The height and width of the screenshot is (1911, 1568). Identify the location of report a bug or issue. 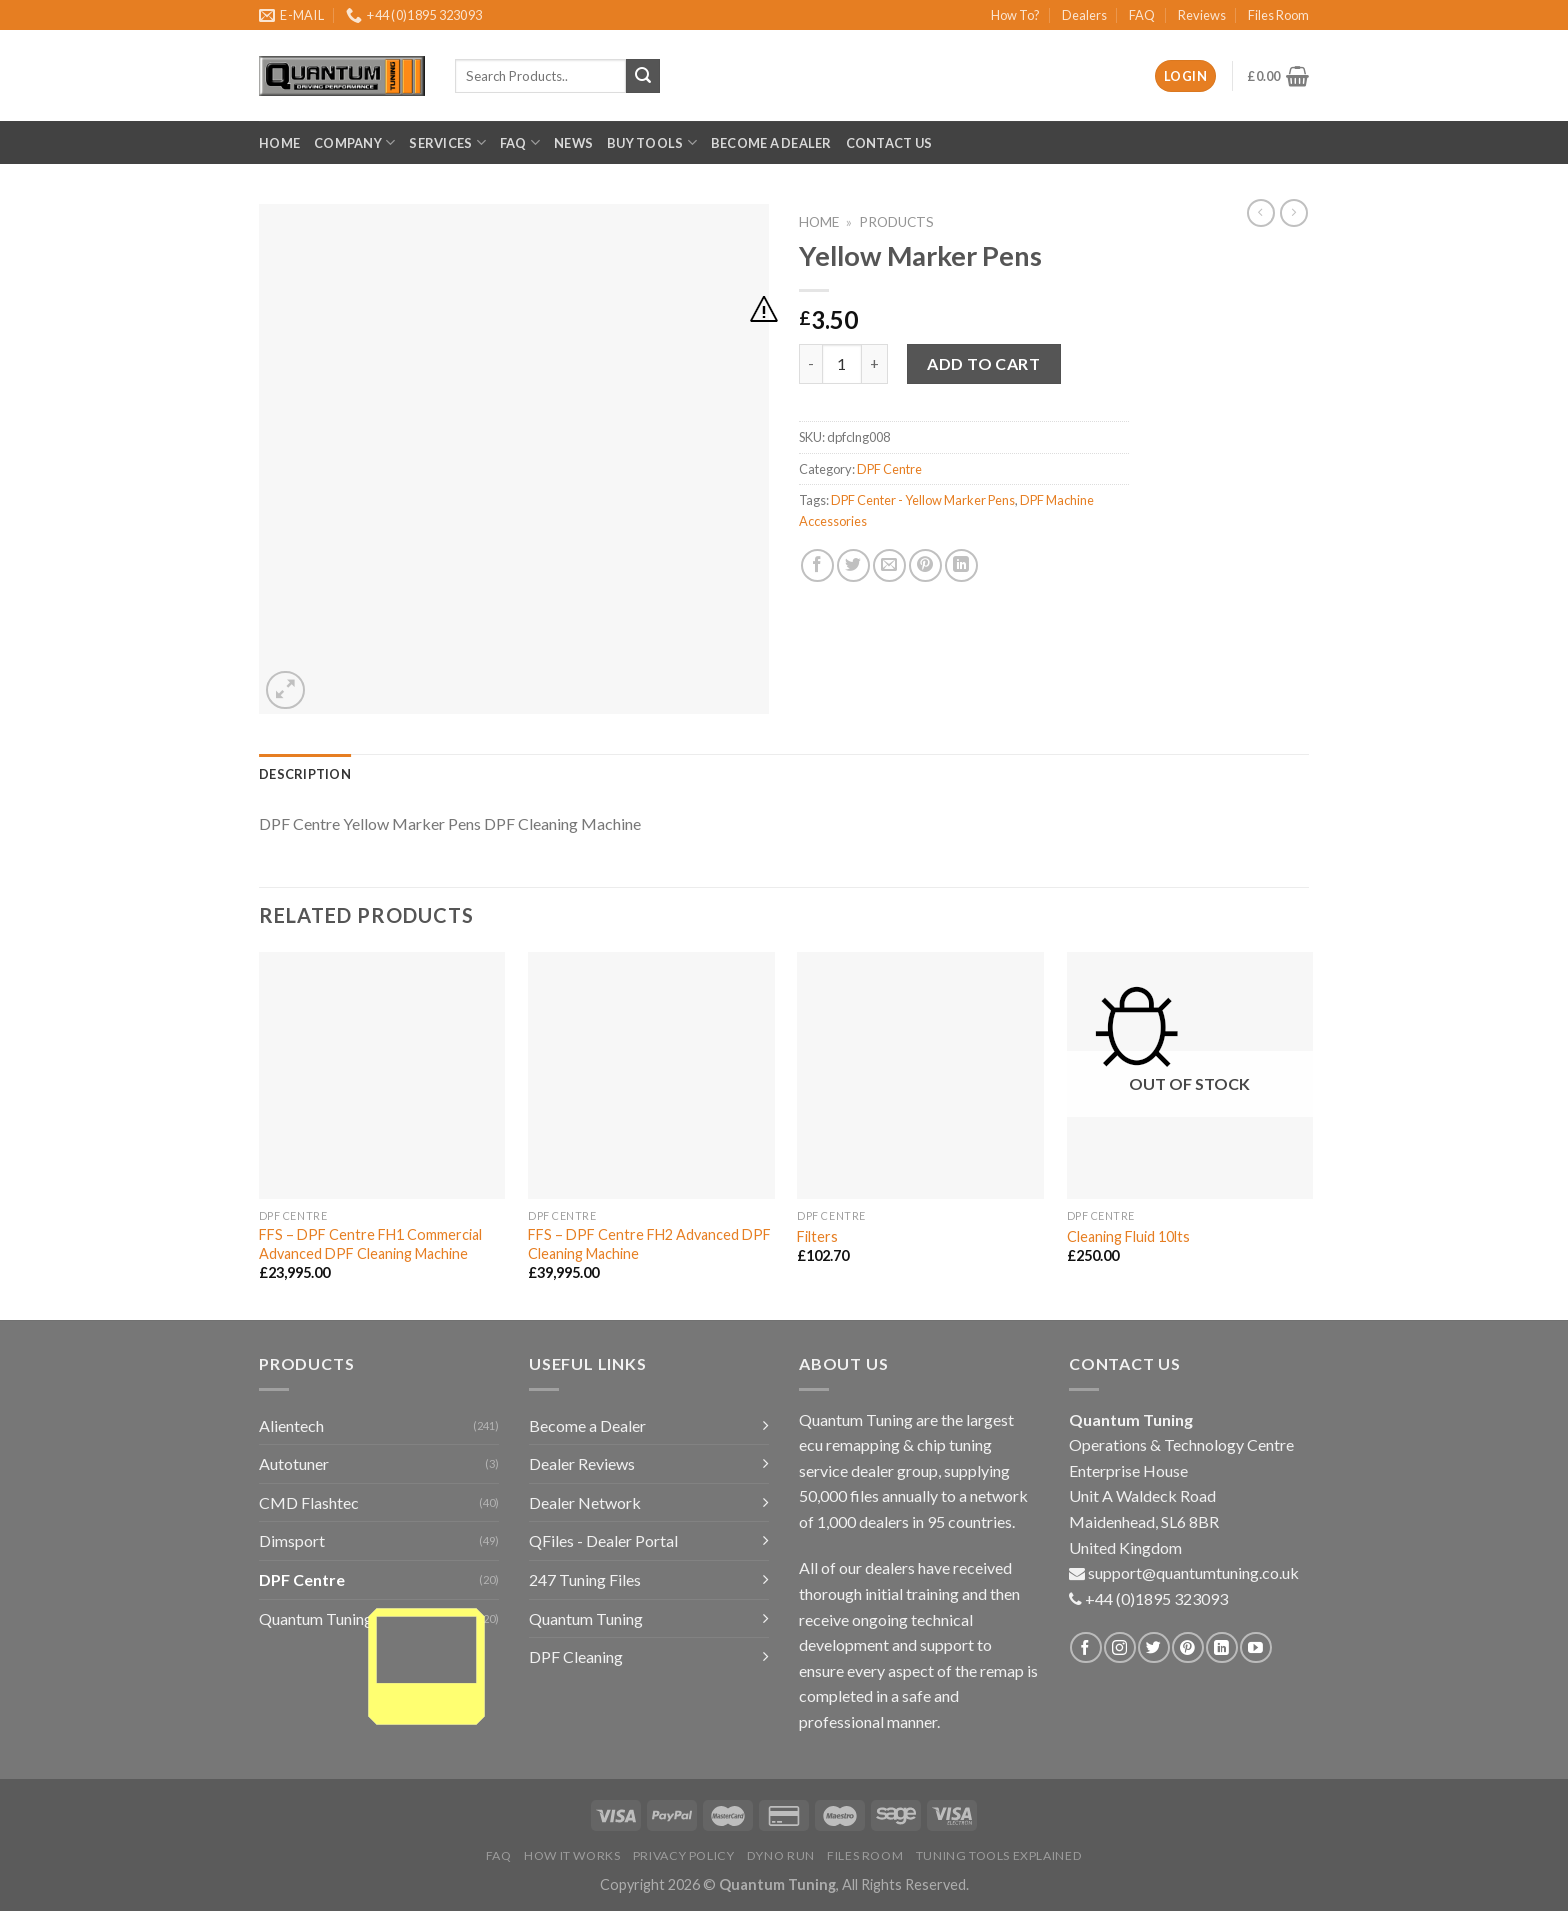
(1137, 1028).